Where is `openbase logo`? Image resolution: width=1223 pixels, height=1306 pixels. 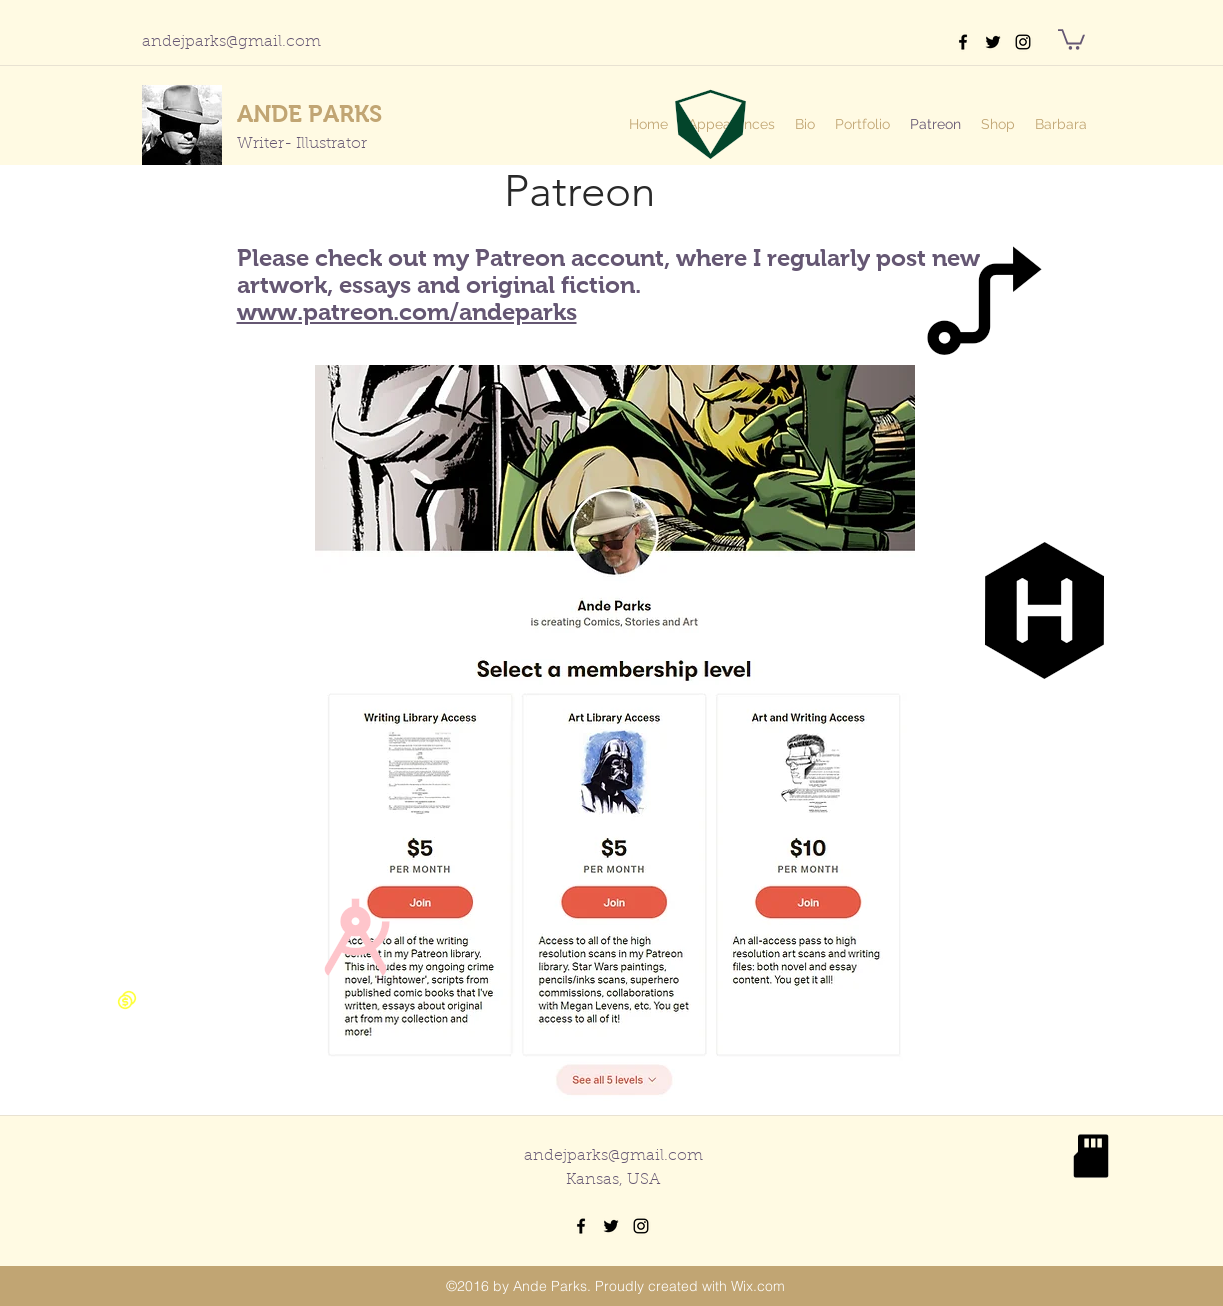
openbase logo is located at coordinates (710, 122).